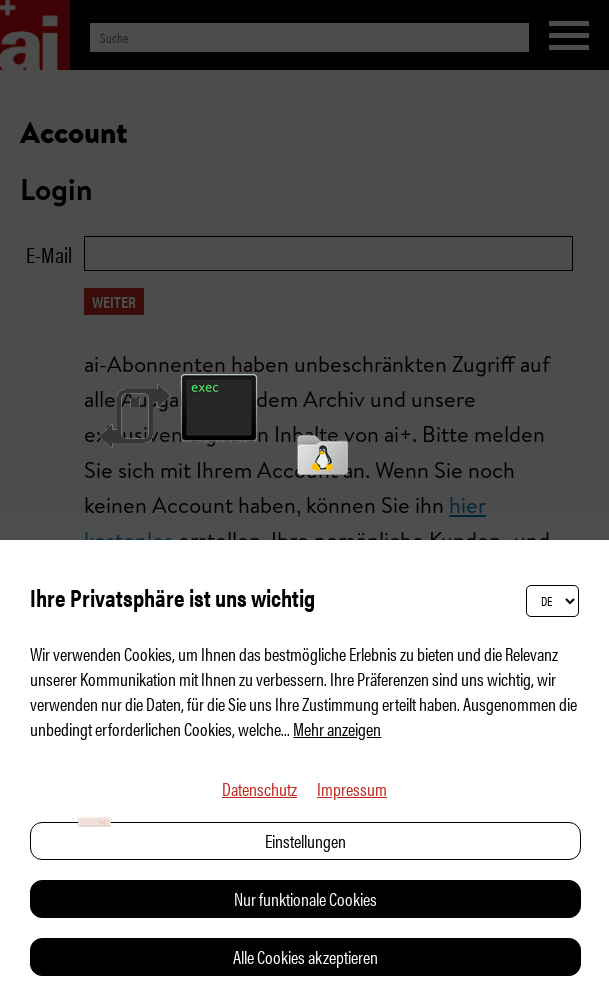  Describe the element at coordinates (94, 821) in the screenshot. I see `apple magic keyboard with touch id in orange/pink` at that location.